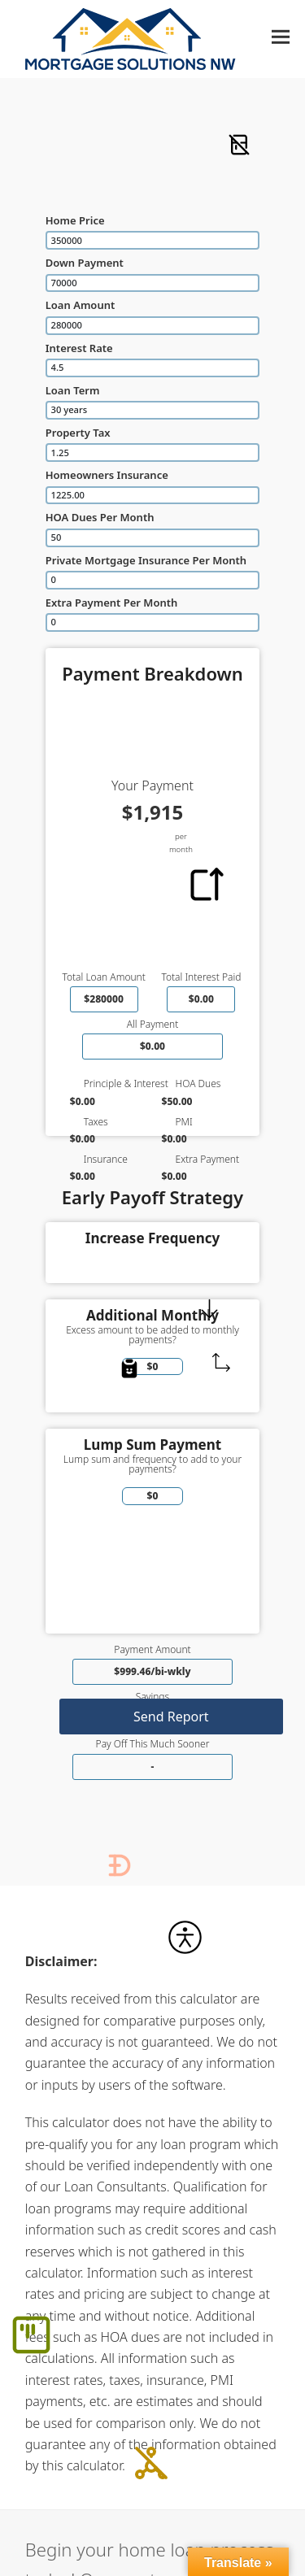 The width and height of the screenshot is (305, 2576). Describe the element at coordinates (209, 1308) in the screenshot. I see `scroll down or view more content` at that location.